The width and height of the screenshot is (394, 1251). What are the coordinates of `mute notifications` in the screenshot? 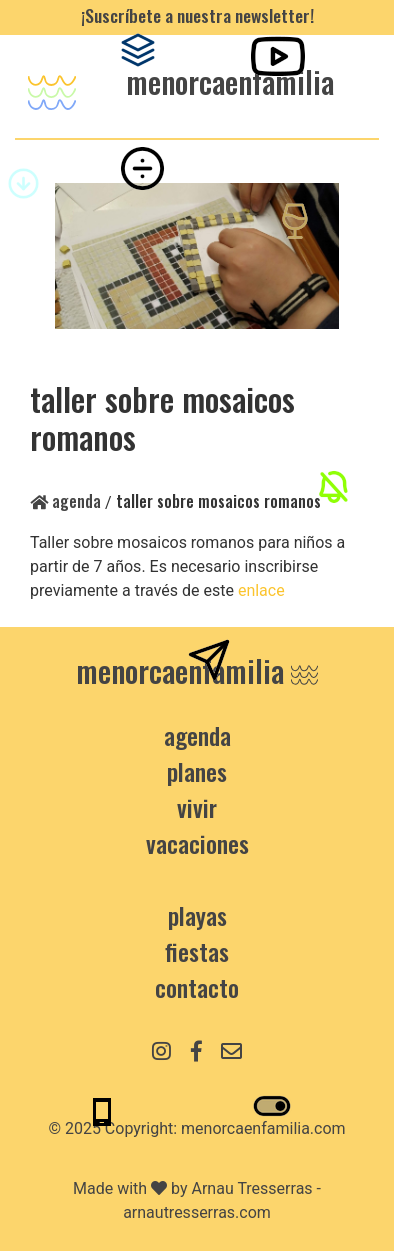 It's located at (334, 487).